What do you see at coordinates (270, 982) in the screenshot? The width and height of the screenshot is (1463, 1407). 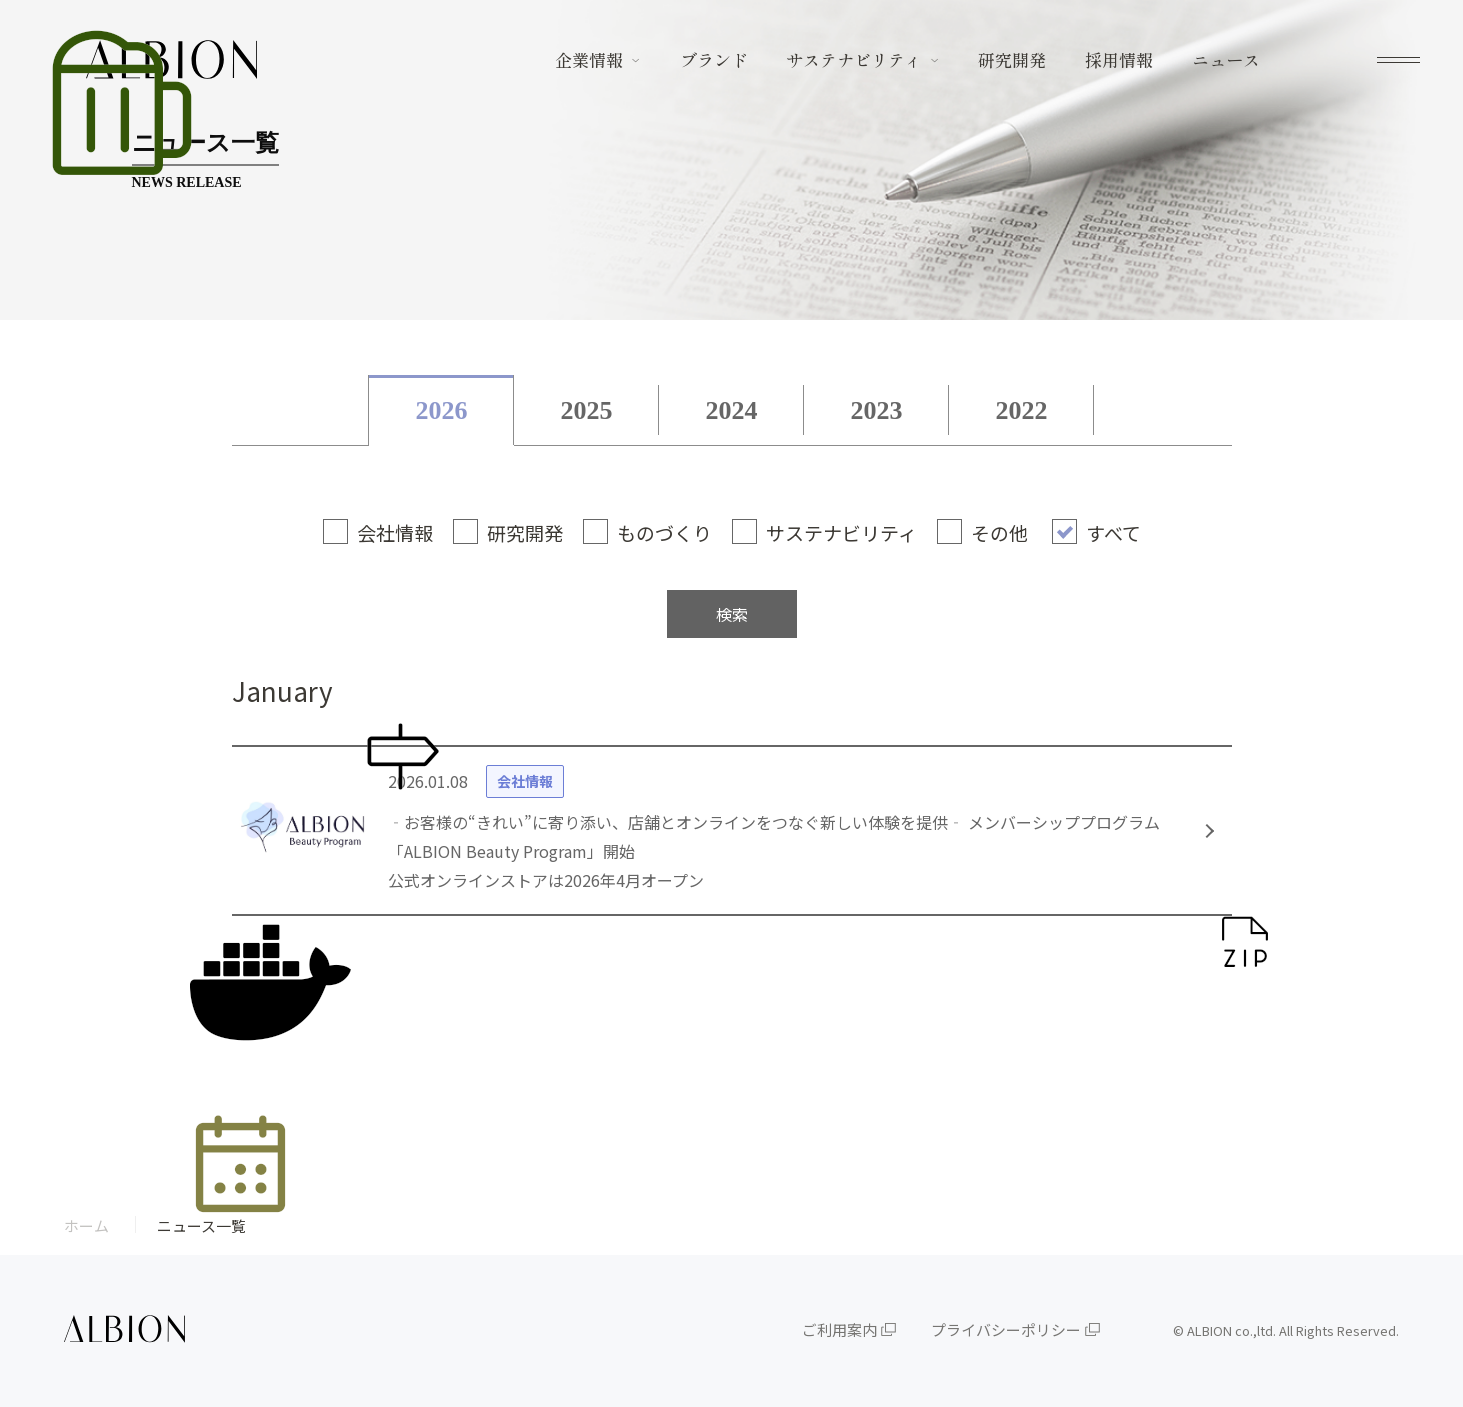 I see `docker container management` at bounding box center [270, 982].